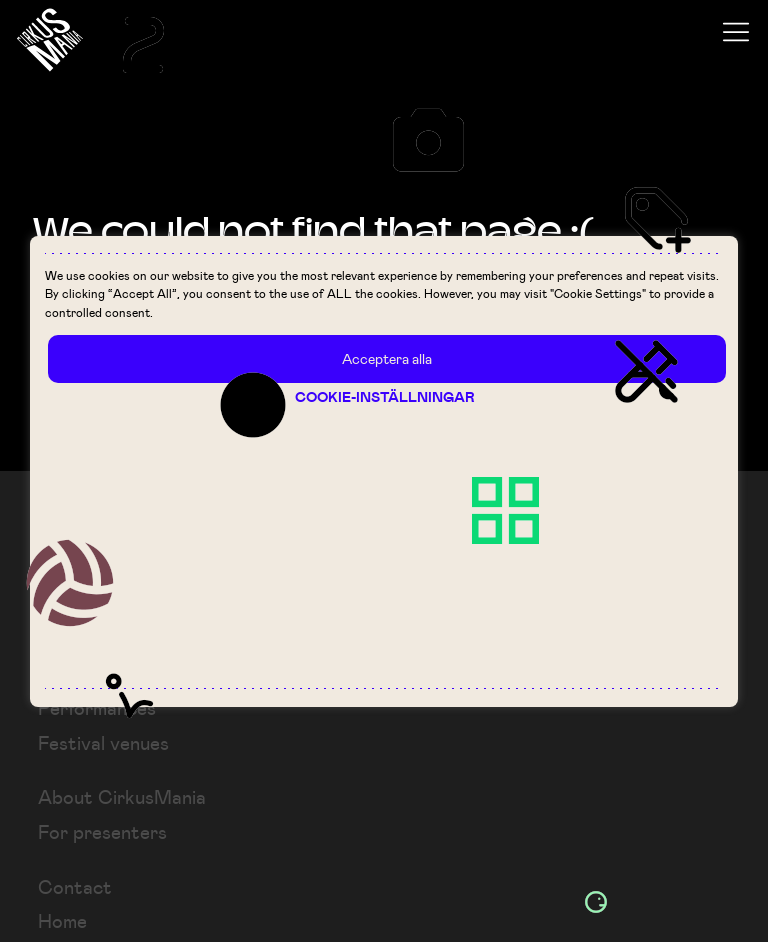 The image size is (768, 942). I want to click on add a new tag or label, so click(656, 218).